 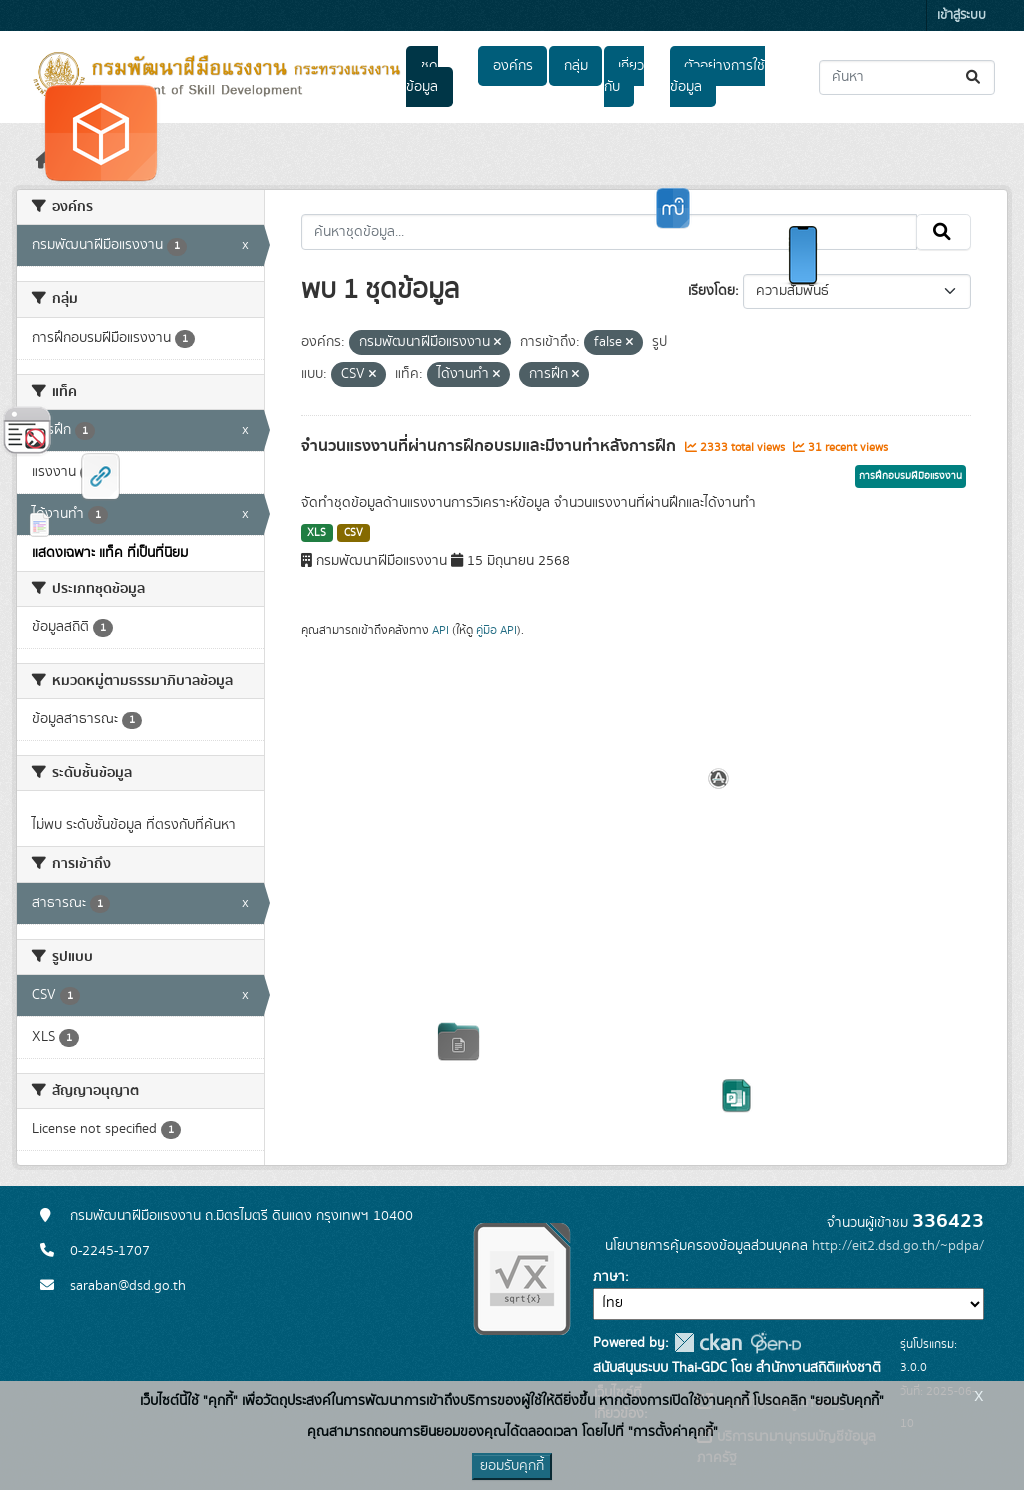 What do you see at coordinates (673, 208) in the screenshot?
I see `open a MuseScore 3 music notation file` at bounding box center [673, 208].